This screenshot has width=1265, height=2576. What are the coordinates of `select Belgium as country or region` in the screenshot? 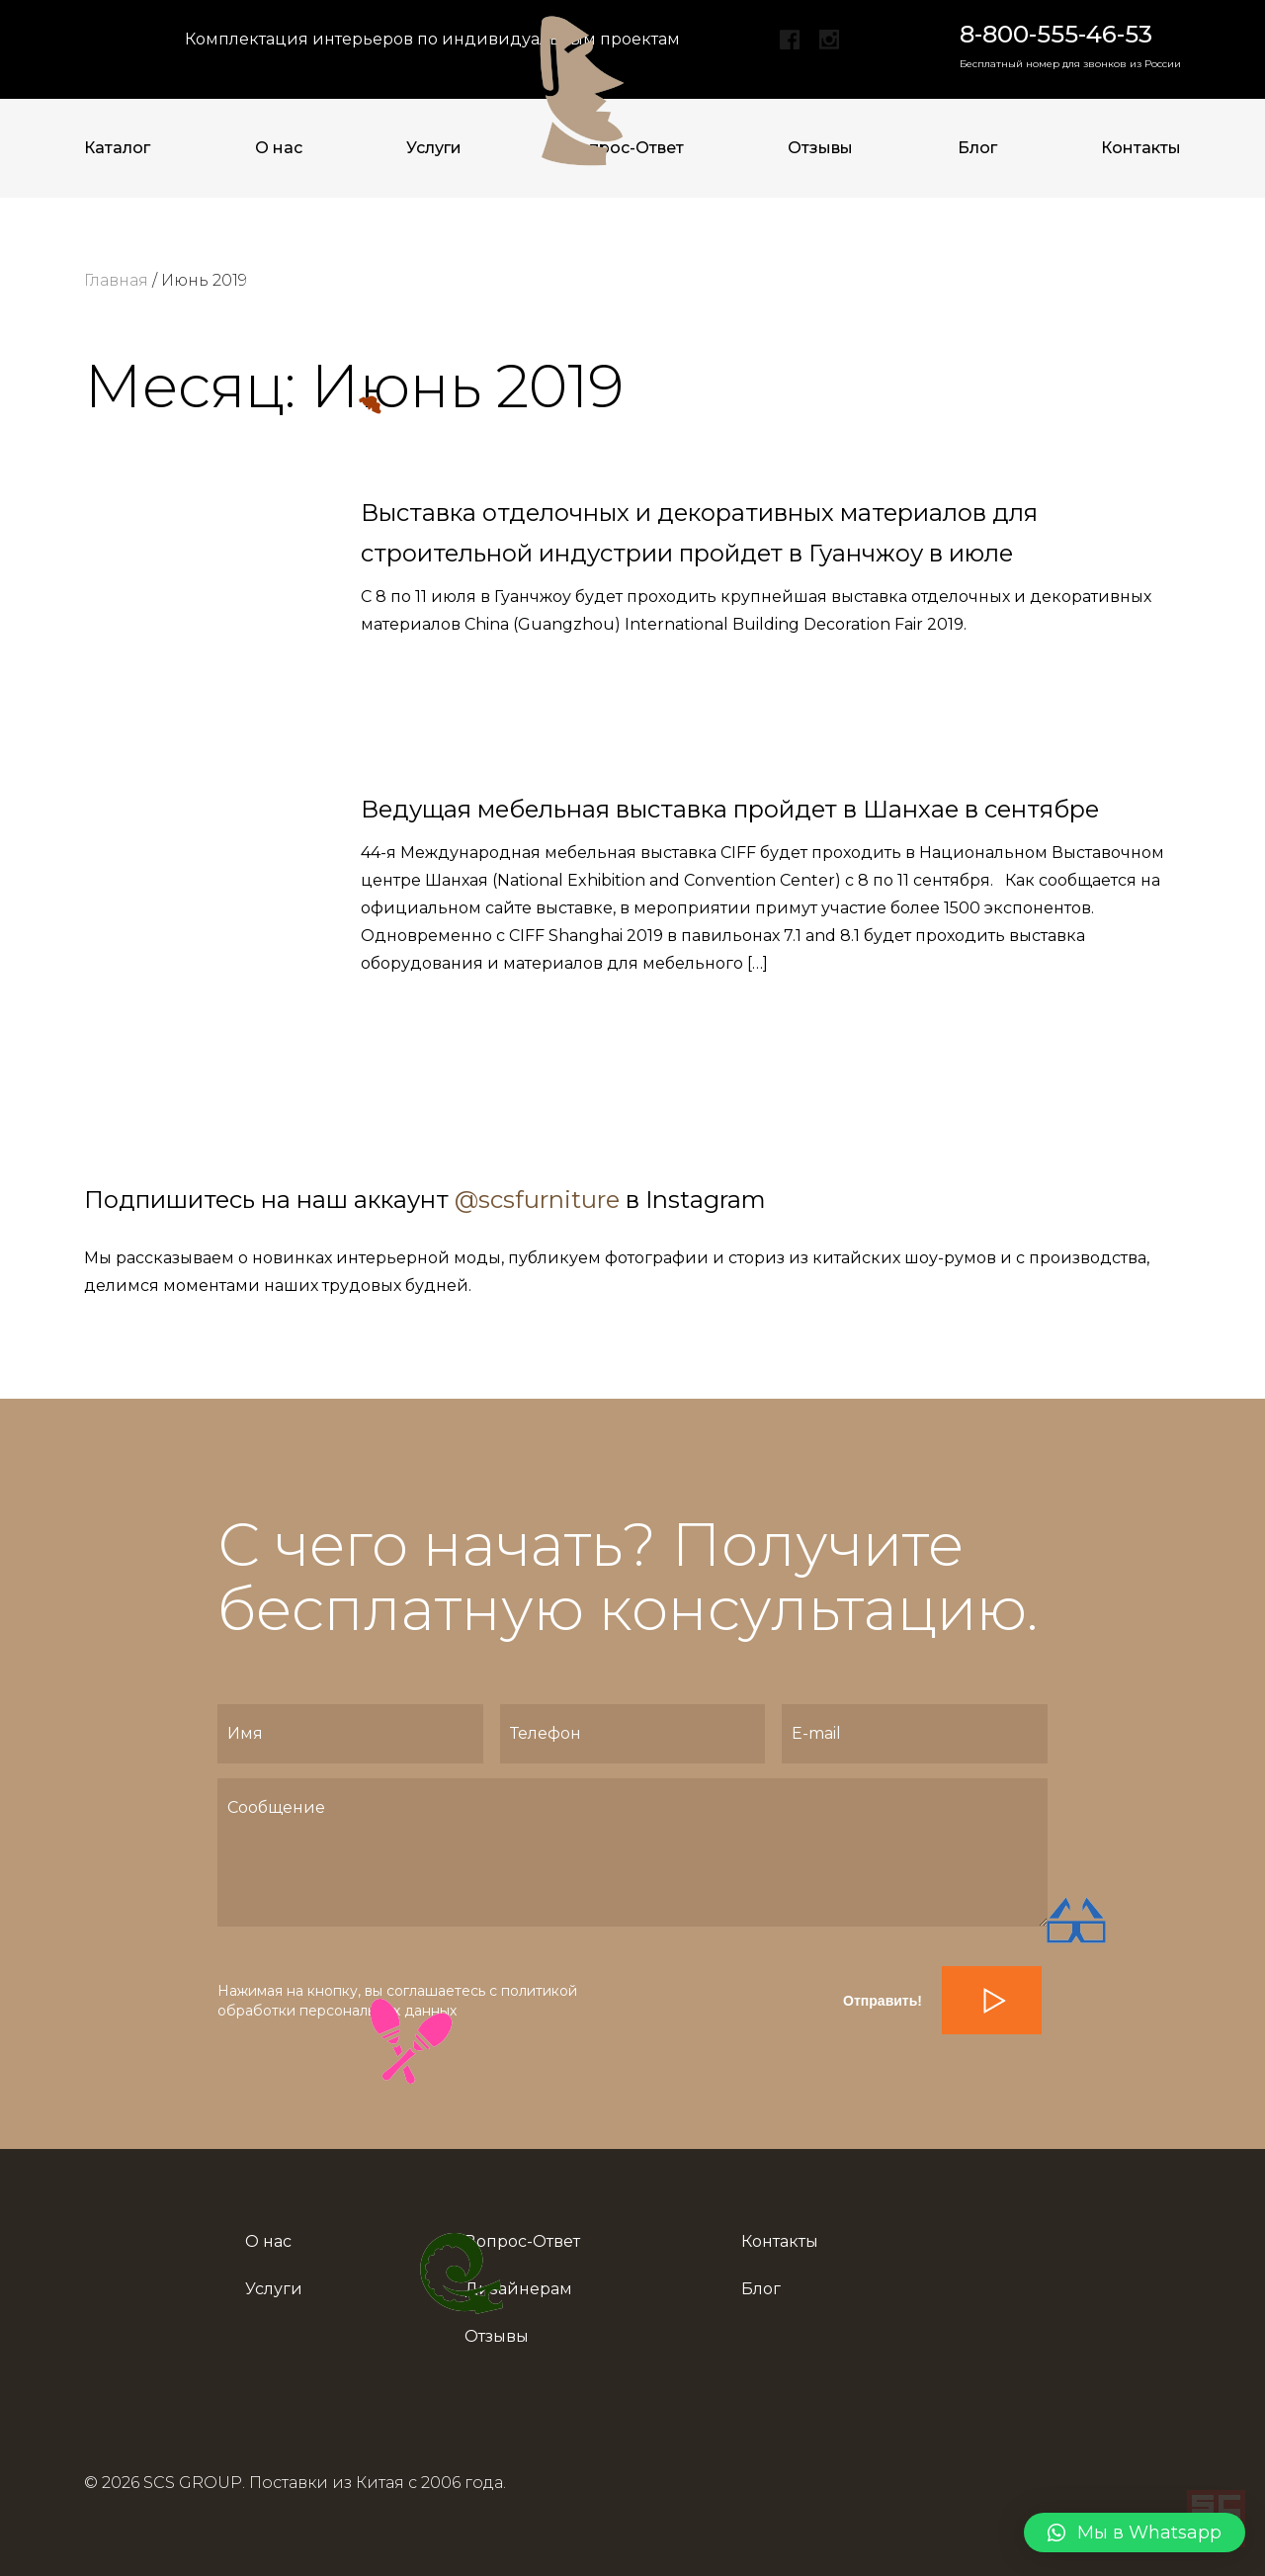 It's located at (370, 404).